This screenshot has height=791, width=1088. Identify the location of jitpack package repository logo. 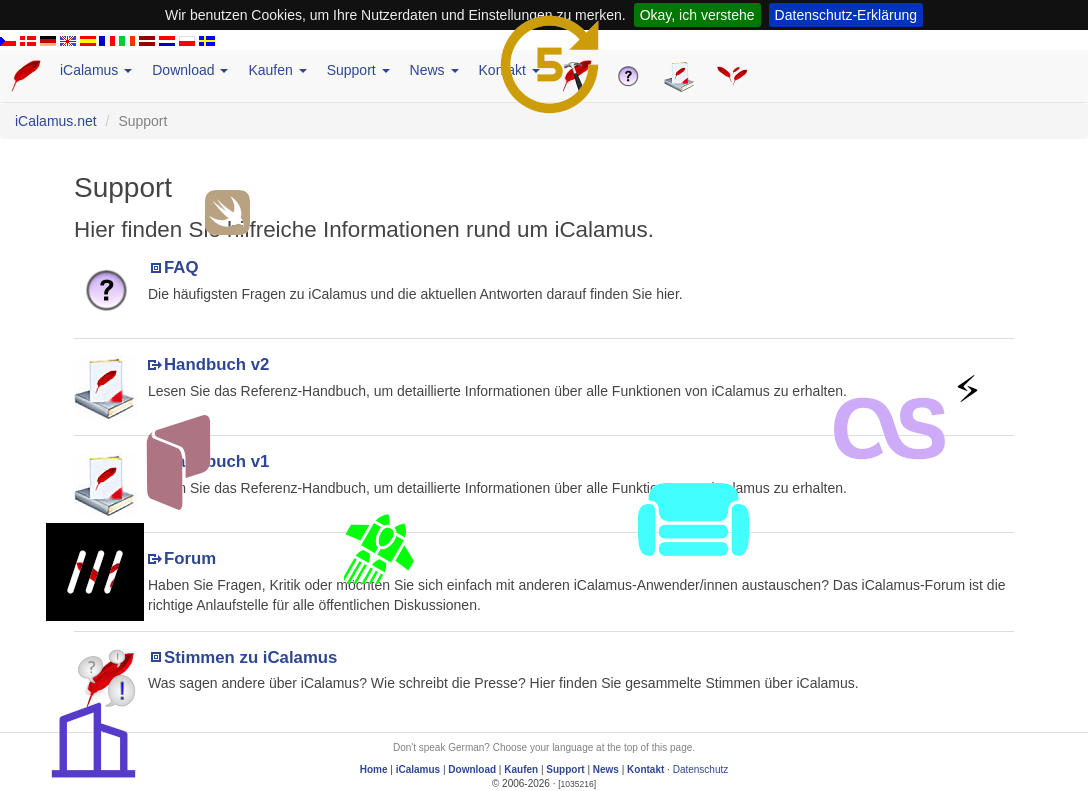
(379, 549).